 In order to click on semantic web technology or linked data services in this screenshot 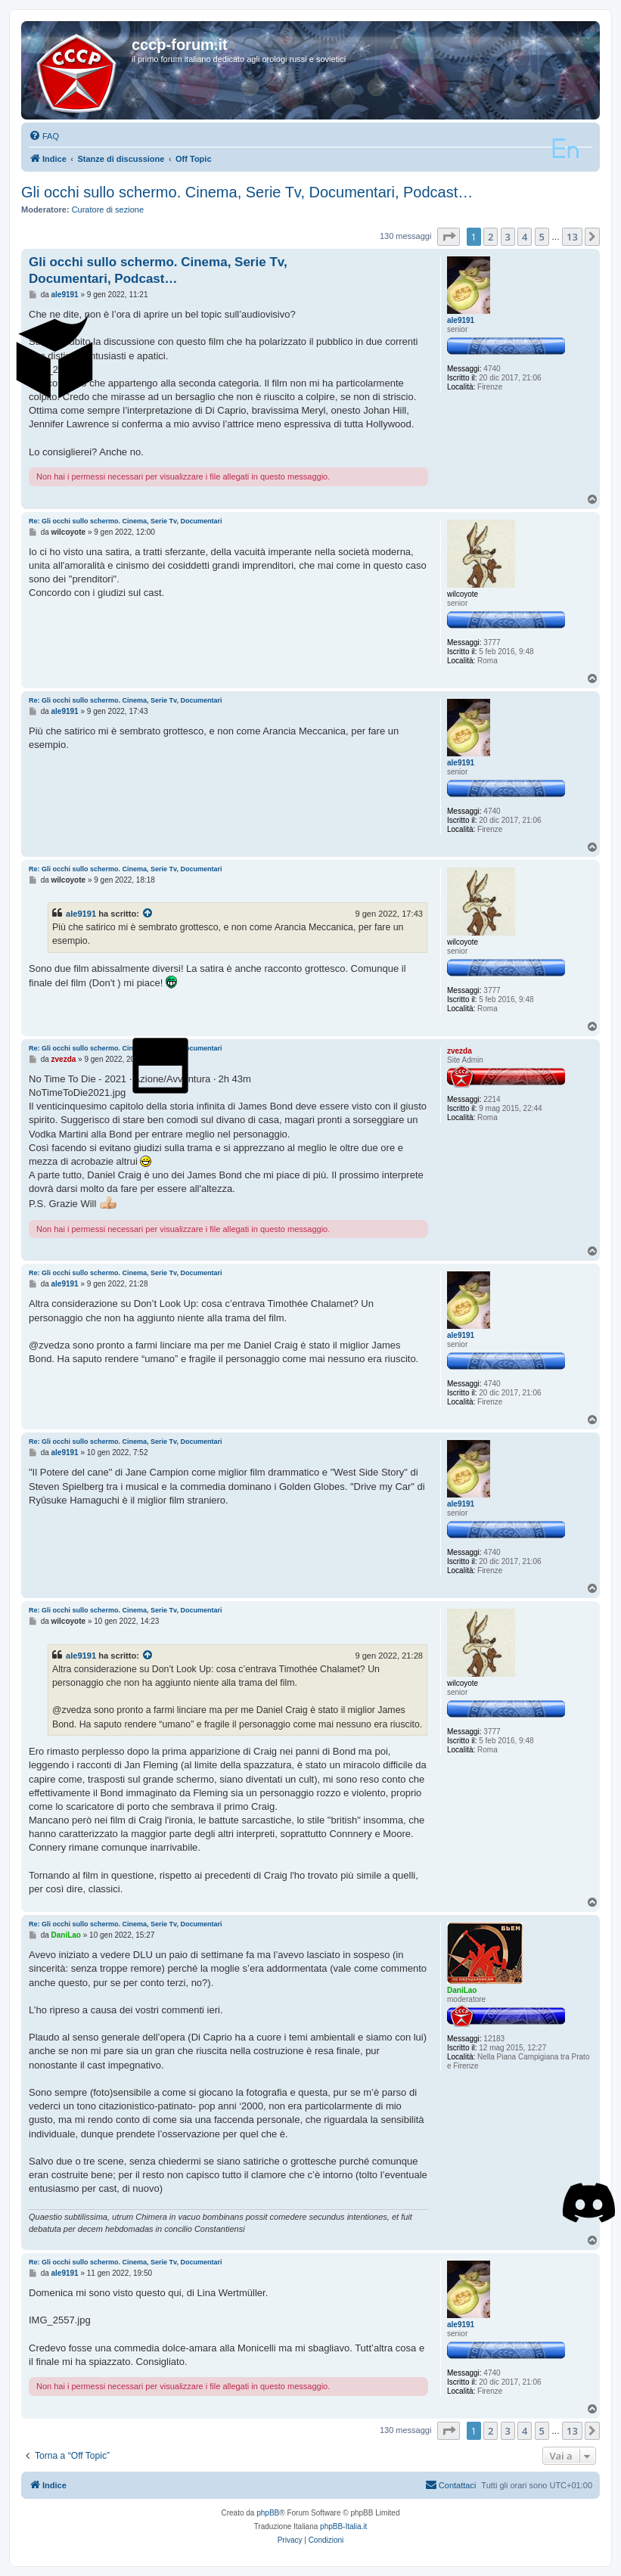, I will do `click(54, 355)`.